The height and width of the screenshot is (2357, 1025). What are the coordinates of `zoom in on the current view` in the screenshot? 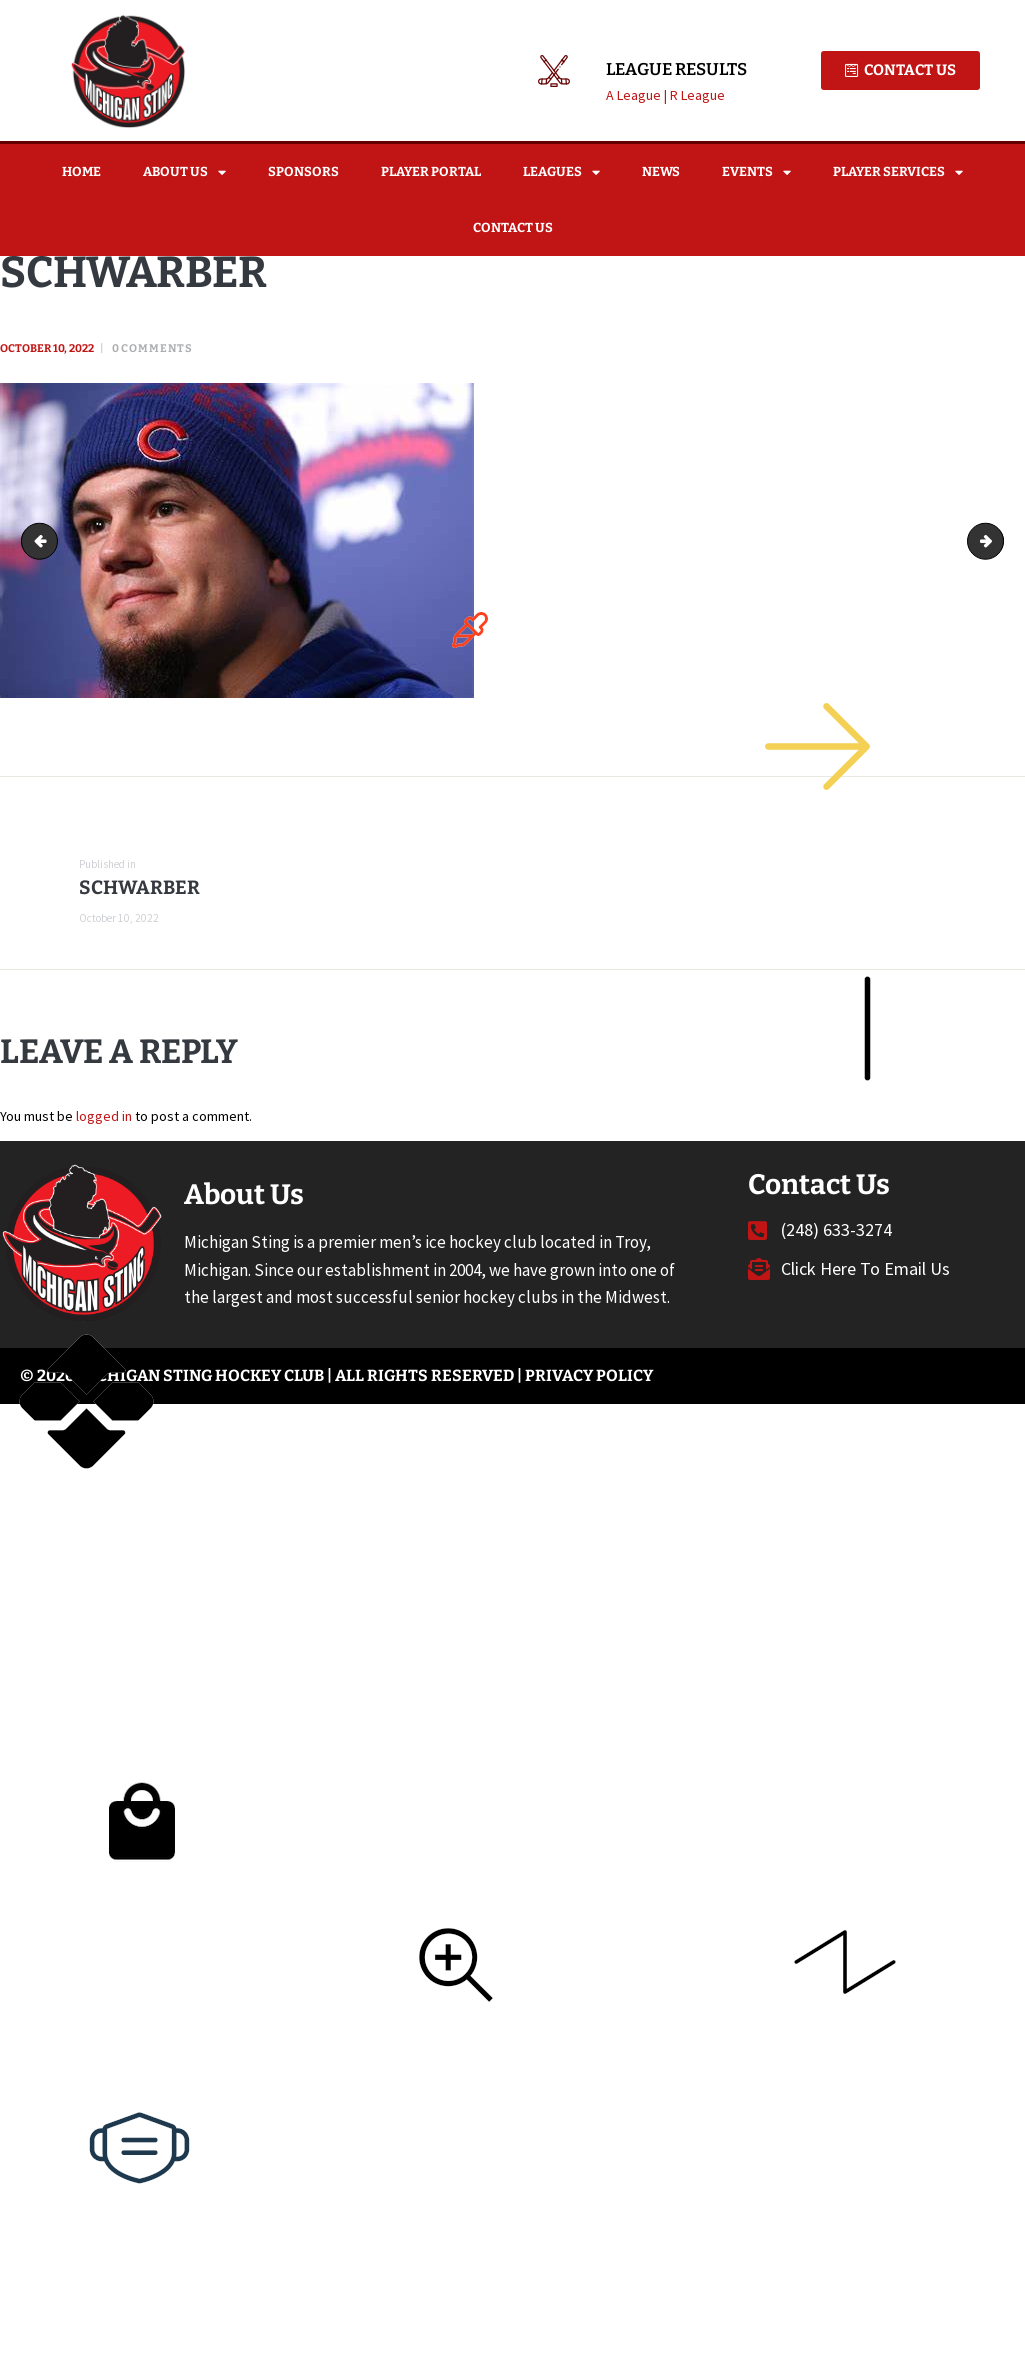 It's located at (456, 1965).